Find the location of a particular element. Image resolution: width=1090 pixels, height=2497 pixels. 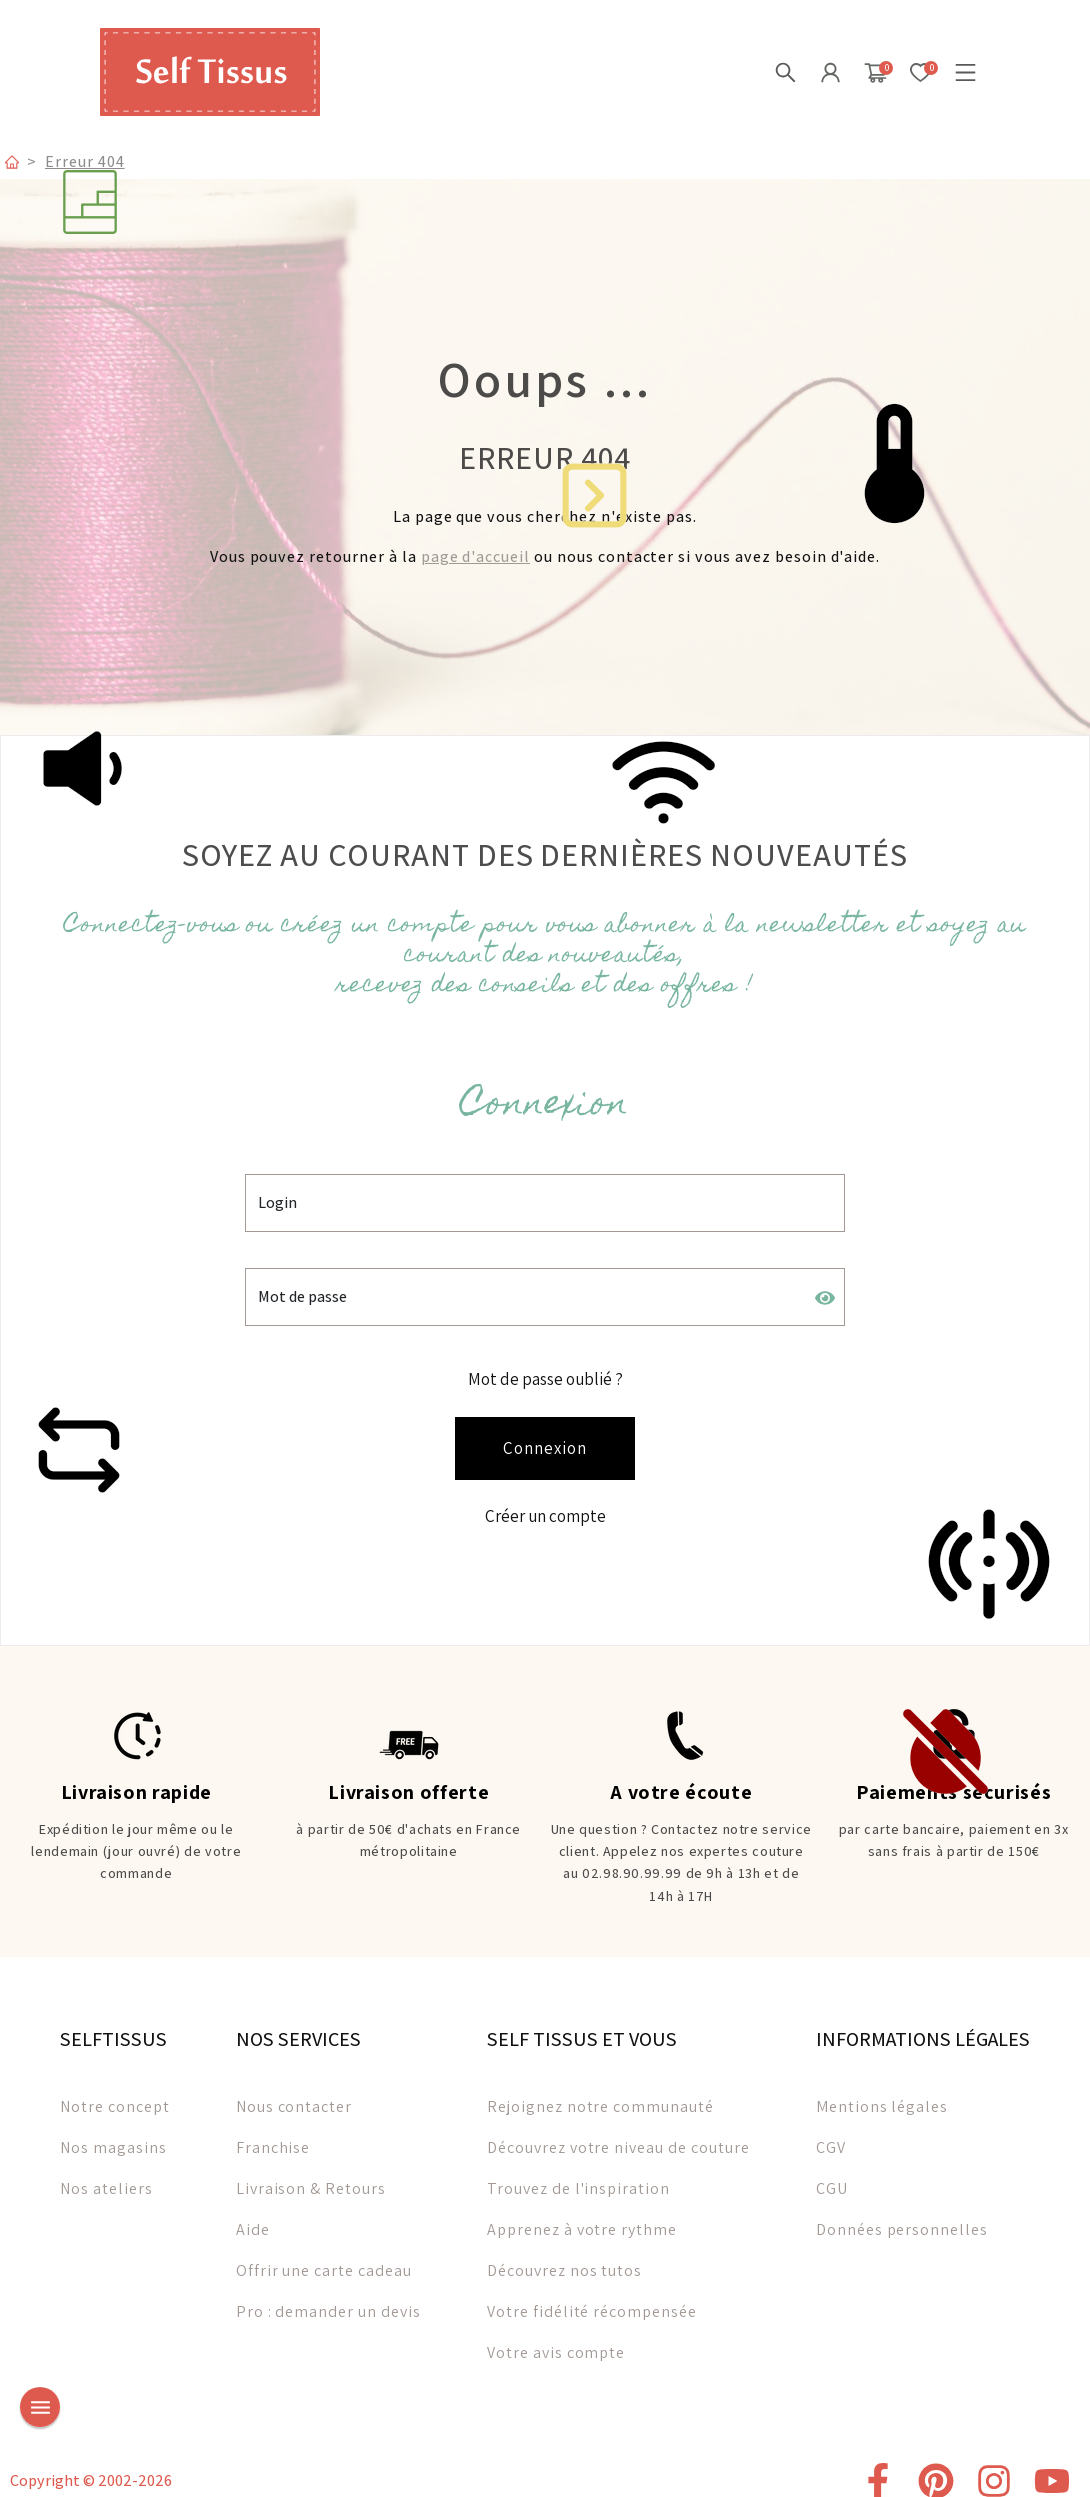

indicates active wifi connection is located at coordinates (663, 782).